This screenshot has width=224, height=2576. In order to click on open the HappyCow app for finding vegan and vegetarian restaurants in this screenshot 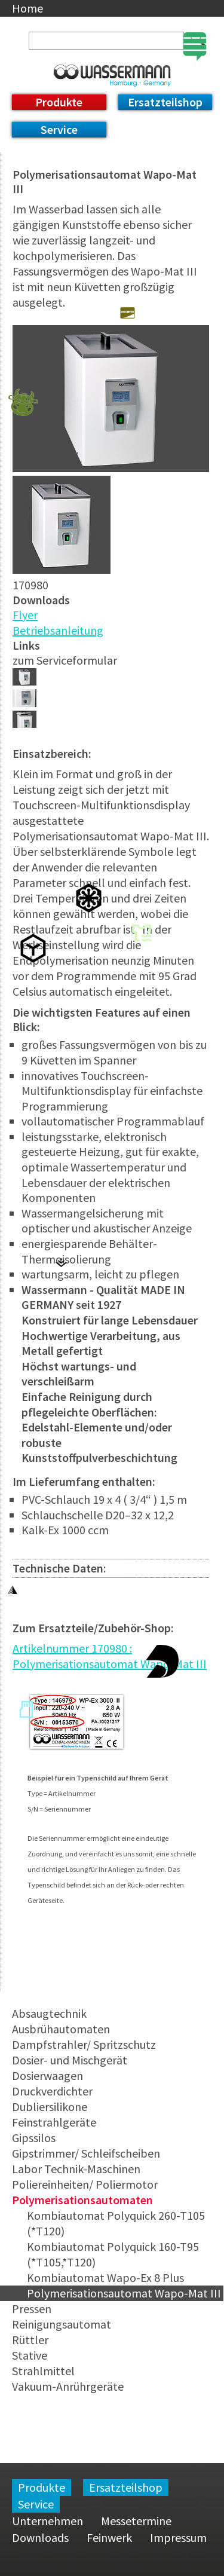, I will do `click(23, 402)`.